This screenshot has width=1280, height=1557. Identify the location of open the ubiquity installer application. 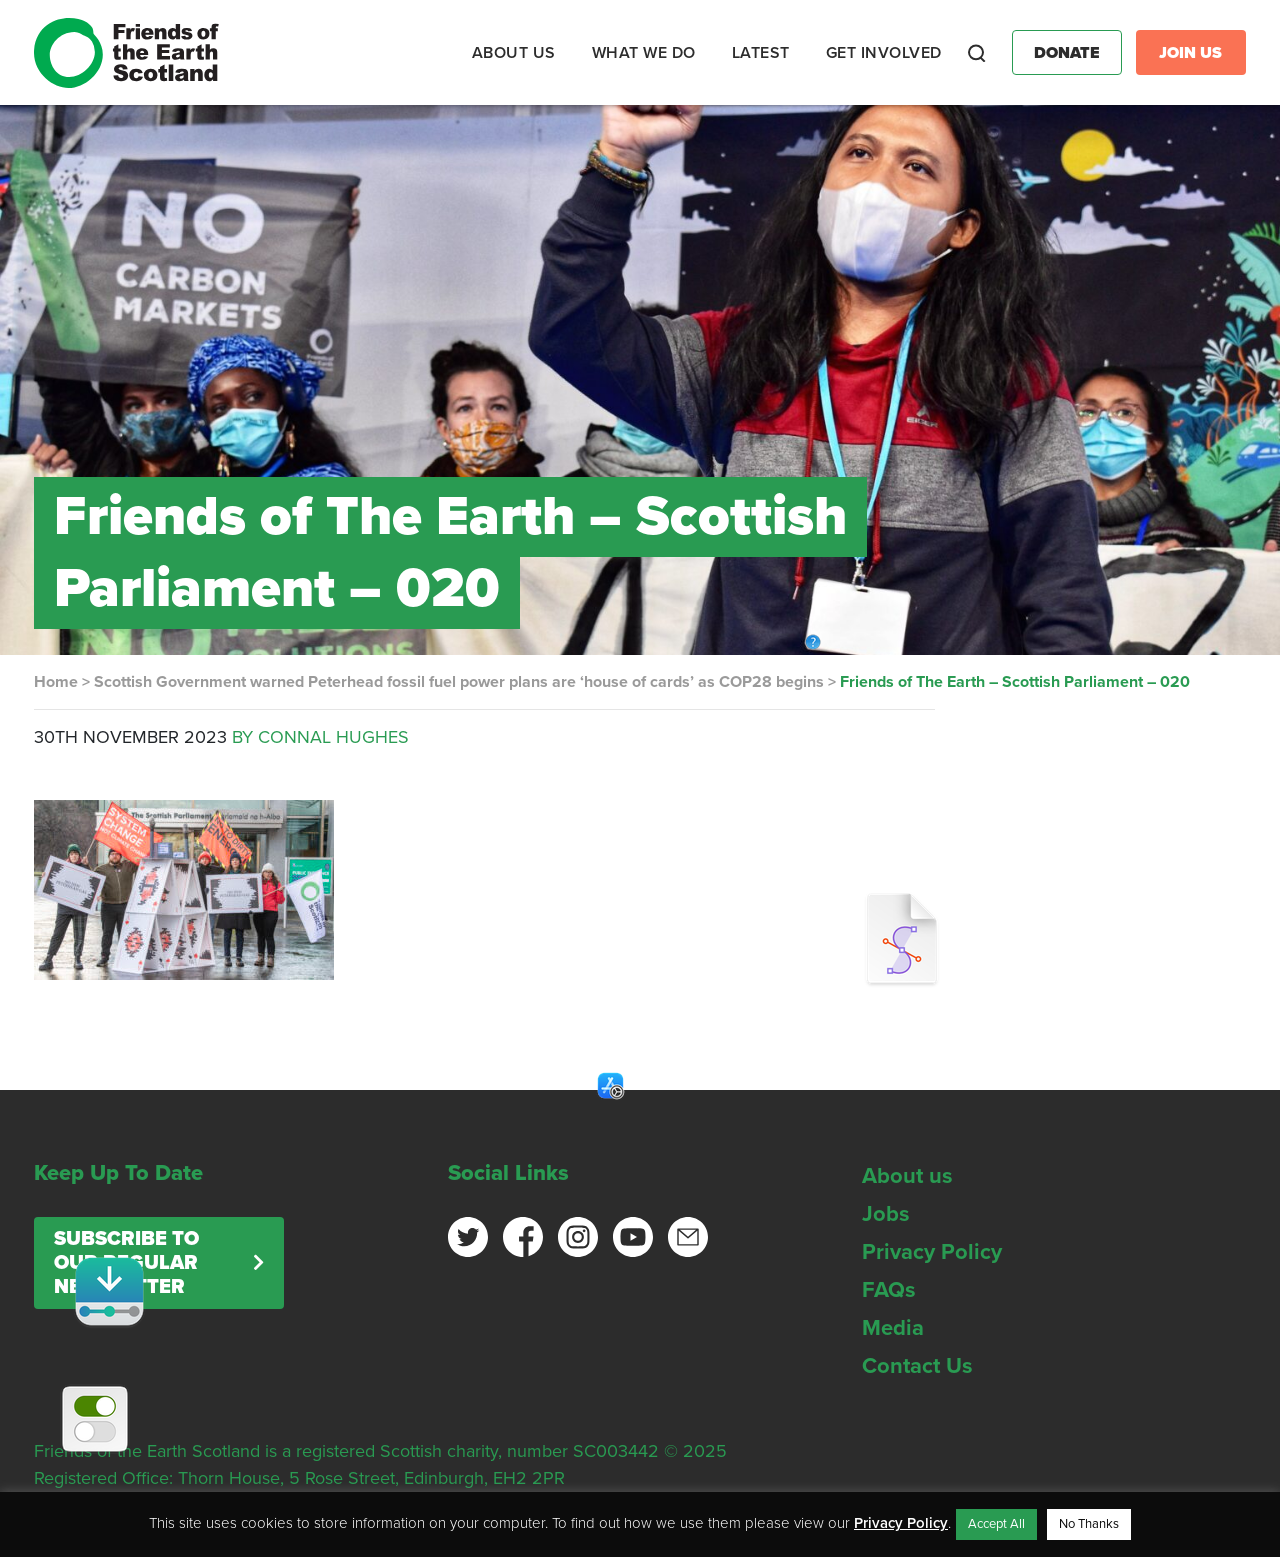
(109, 1291).